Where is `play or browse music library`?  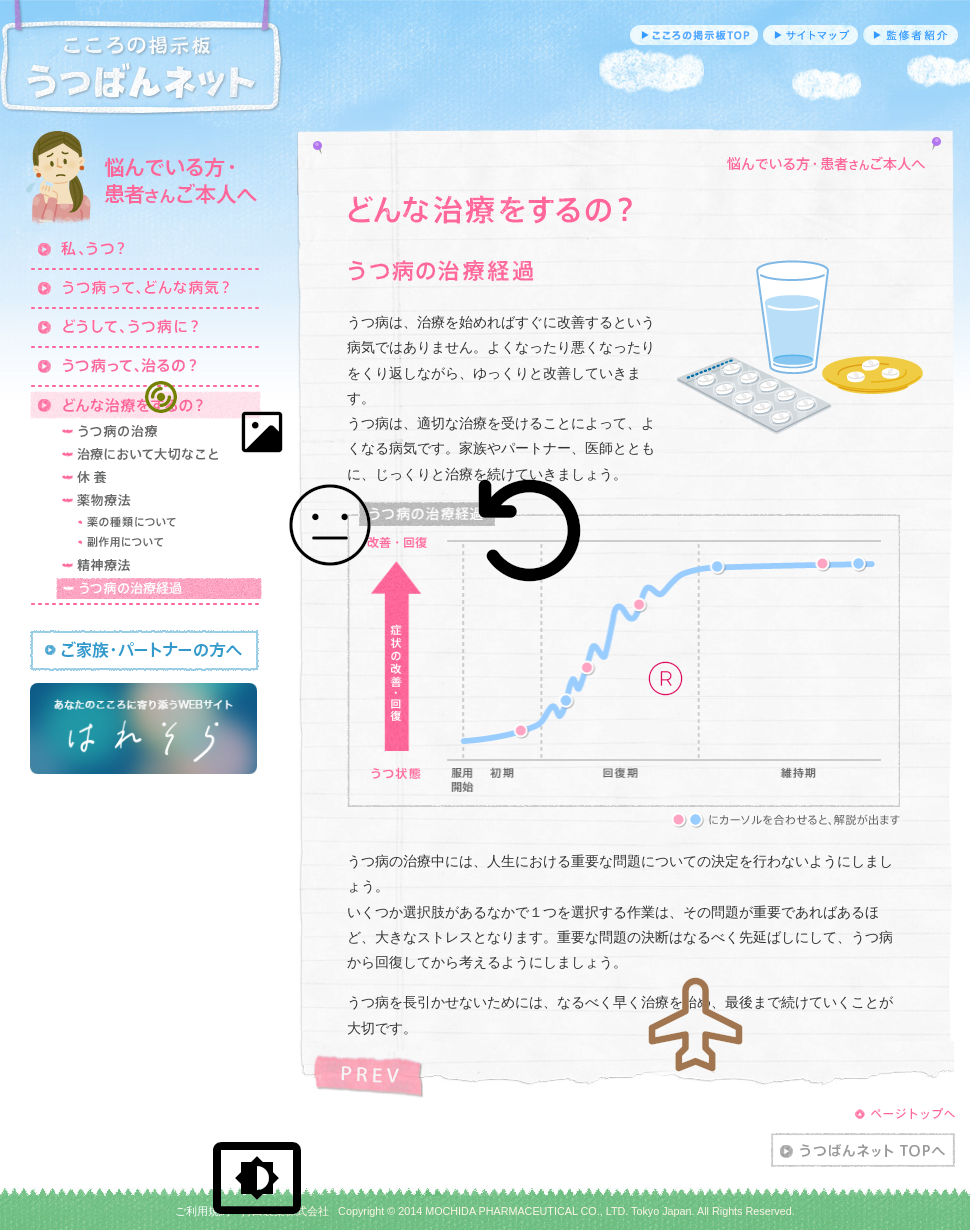
play or browse music library is located at coordinates (161, 397).